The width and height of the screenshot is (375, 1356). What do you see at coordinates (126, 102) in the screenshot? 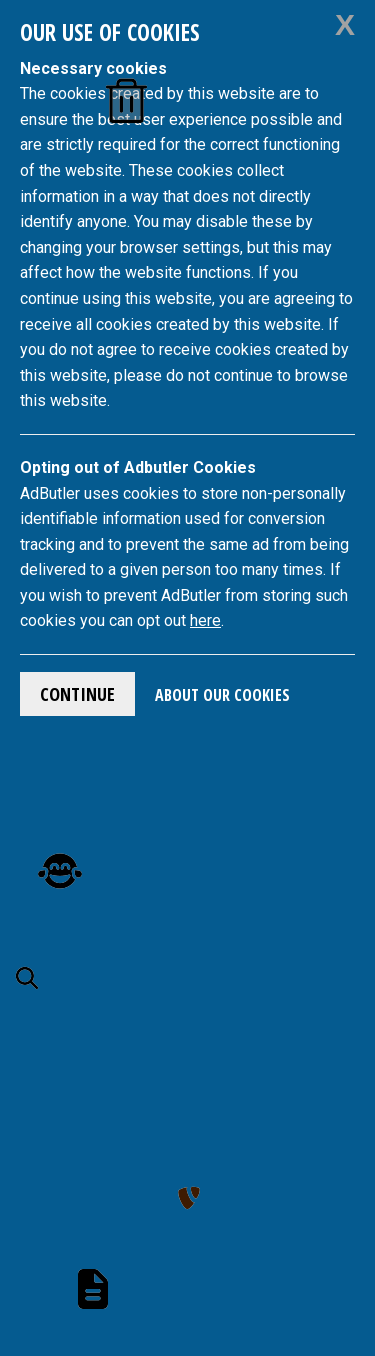
I see `delete selected item` at bounding box center [126, 102].